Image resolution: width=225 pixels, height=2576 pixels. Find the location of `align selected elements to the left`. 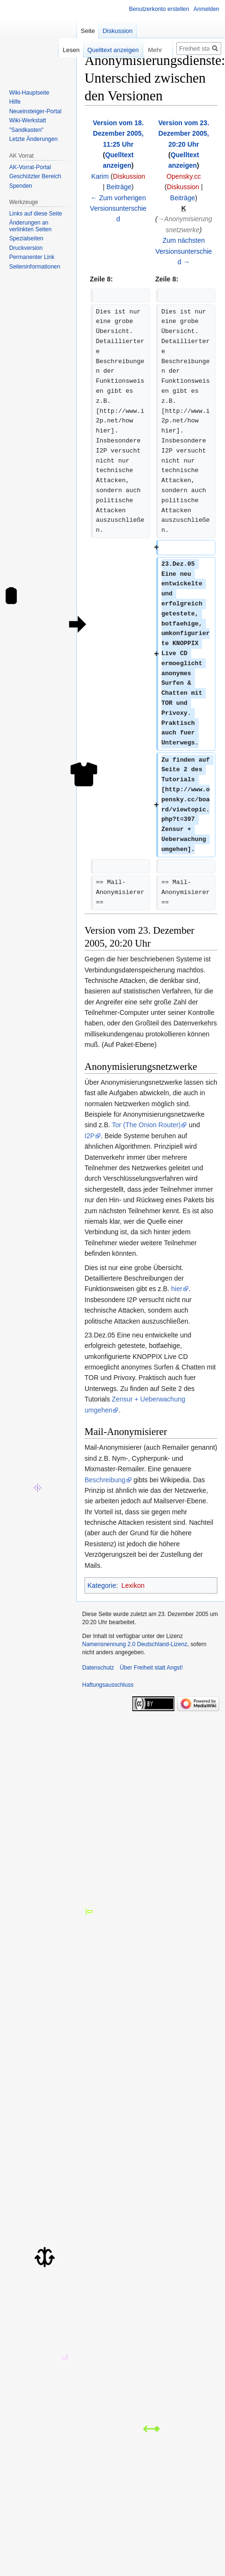

align selected elements to the left is located at coordinates (89, 1911).